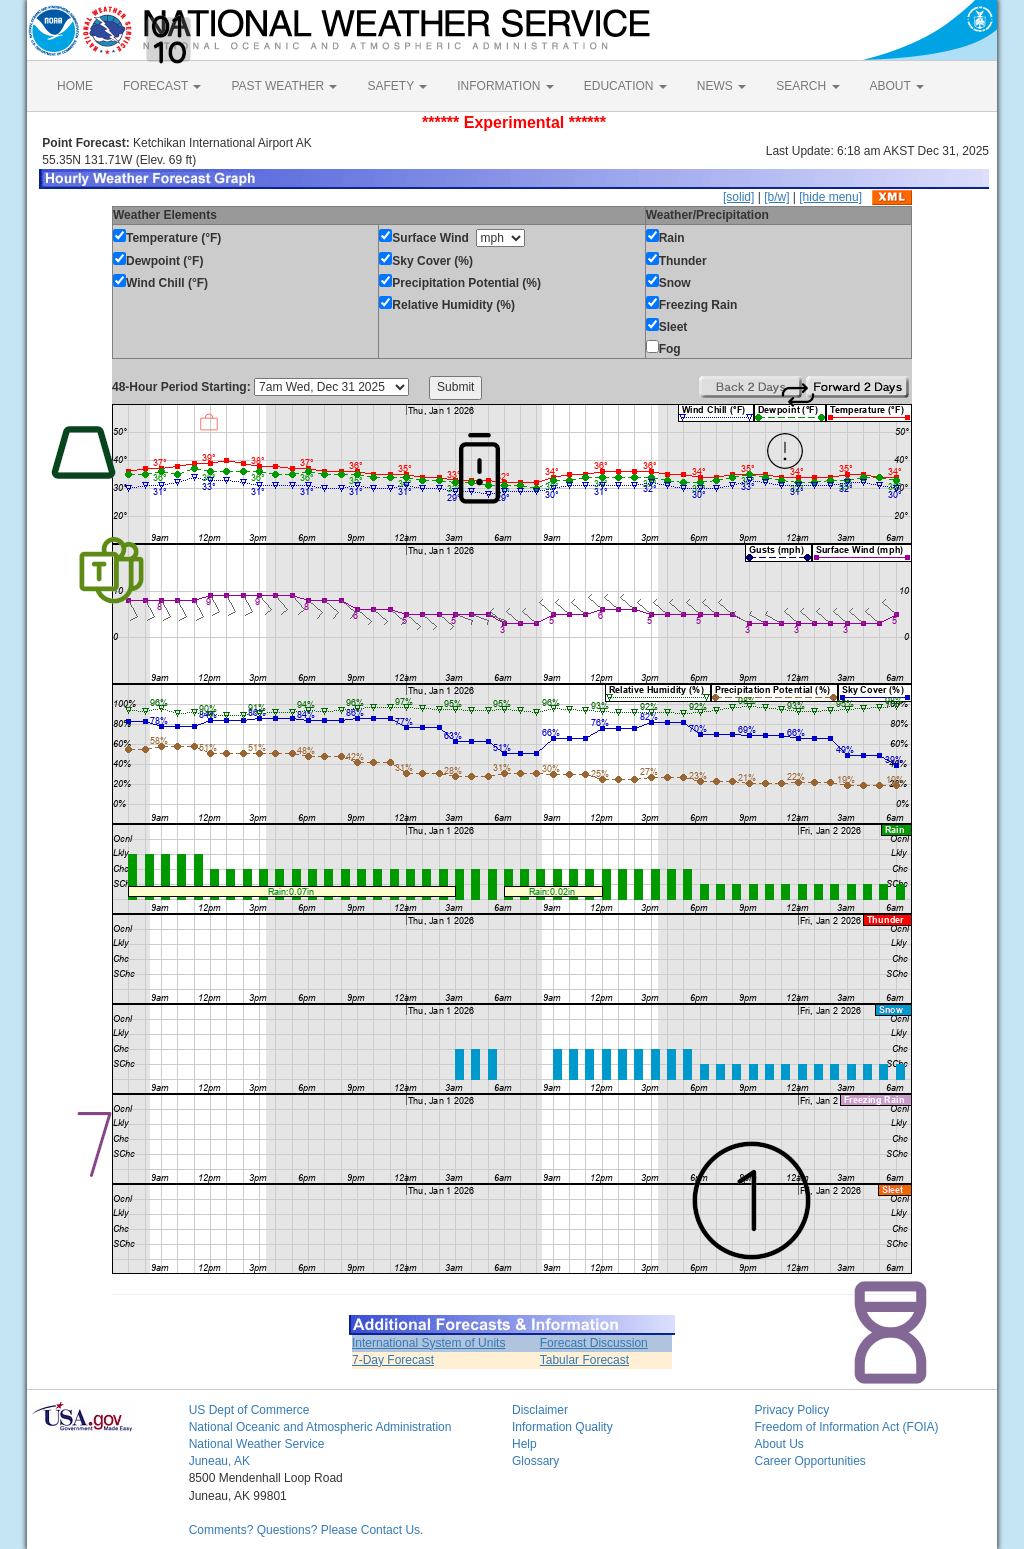 This screenshot has width=1024, height=1549. I want to click on indicates low battery warning, so click(479, 469).